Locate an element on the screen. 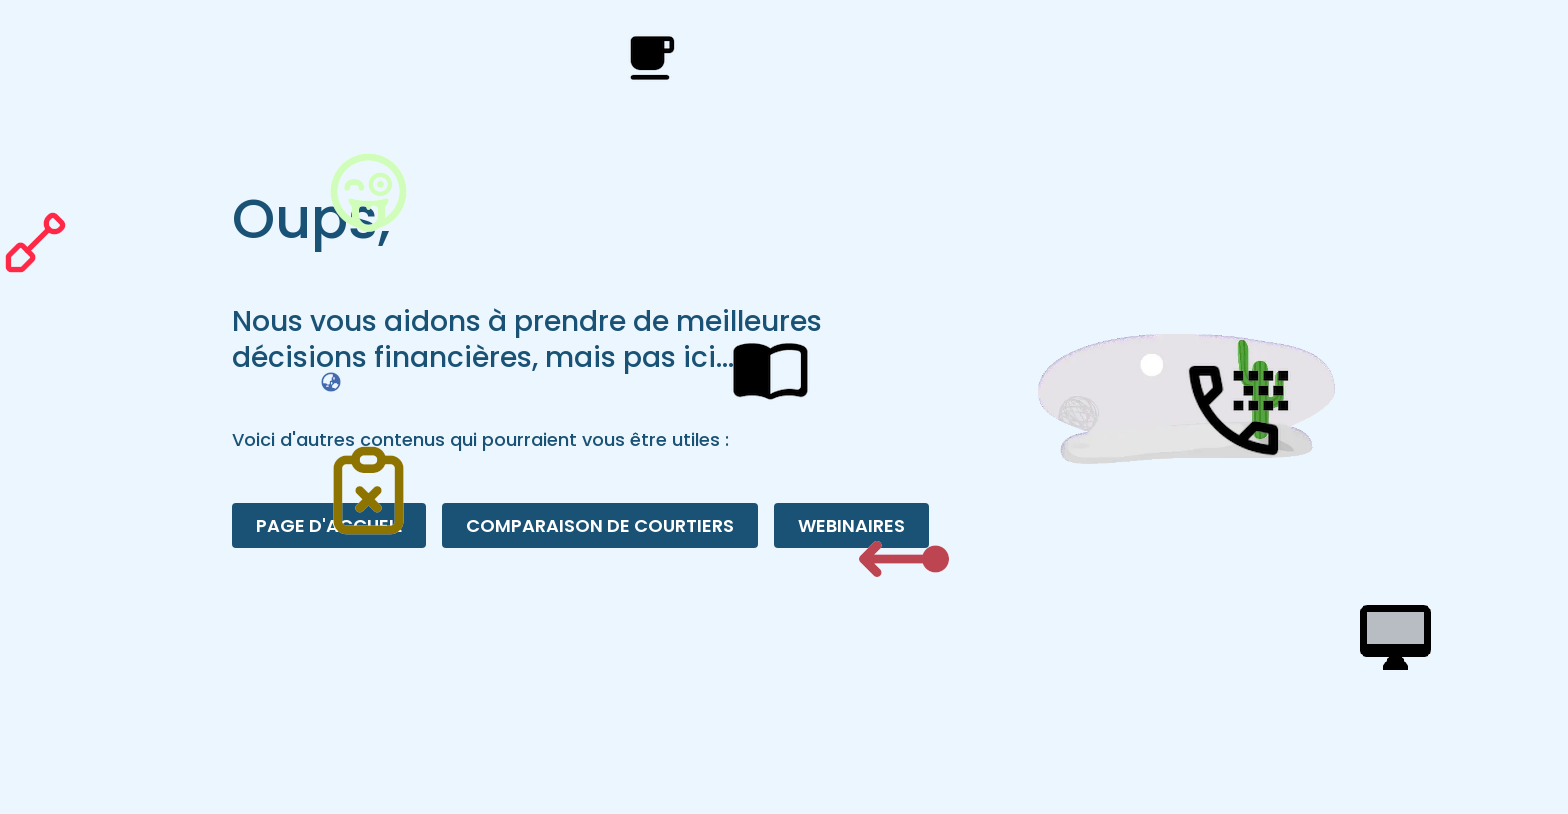 The image size is (1568, 814). view asia-pacific region settings is located at coordinates (331, 382).